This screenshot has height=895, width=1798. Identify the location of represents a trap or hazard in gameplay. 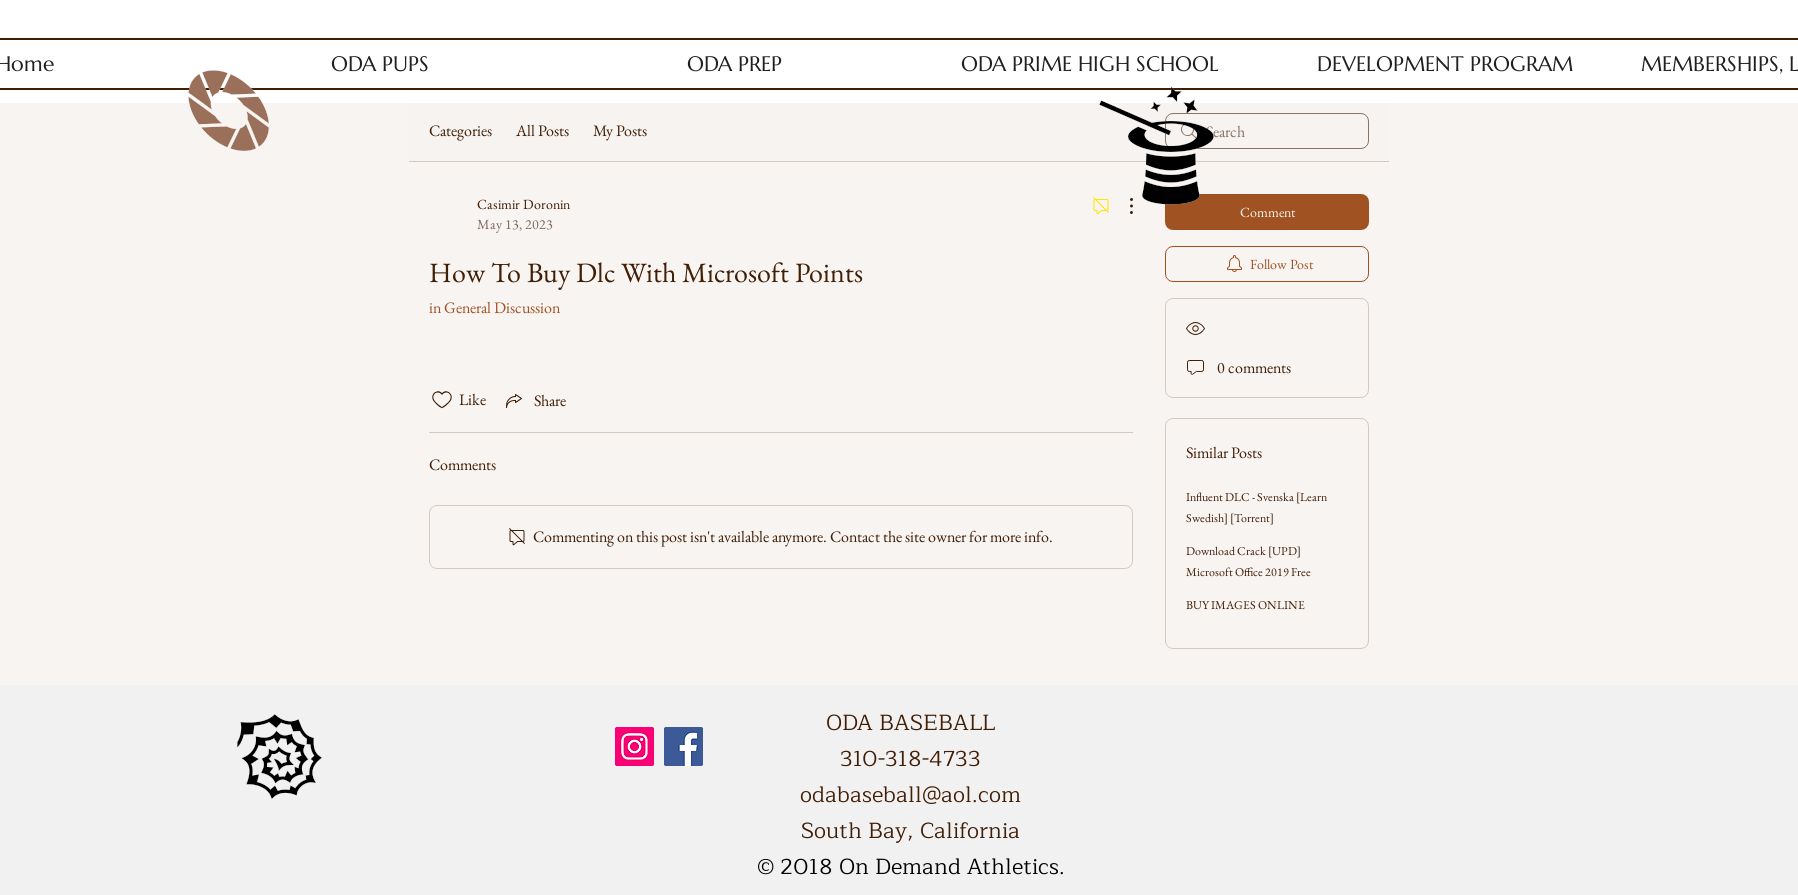
(279, 756).